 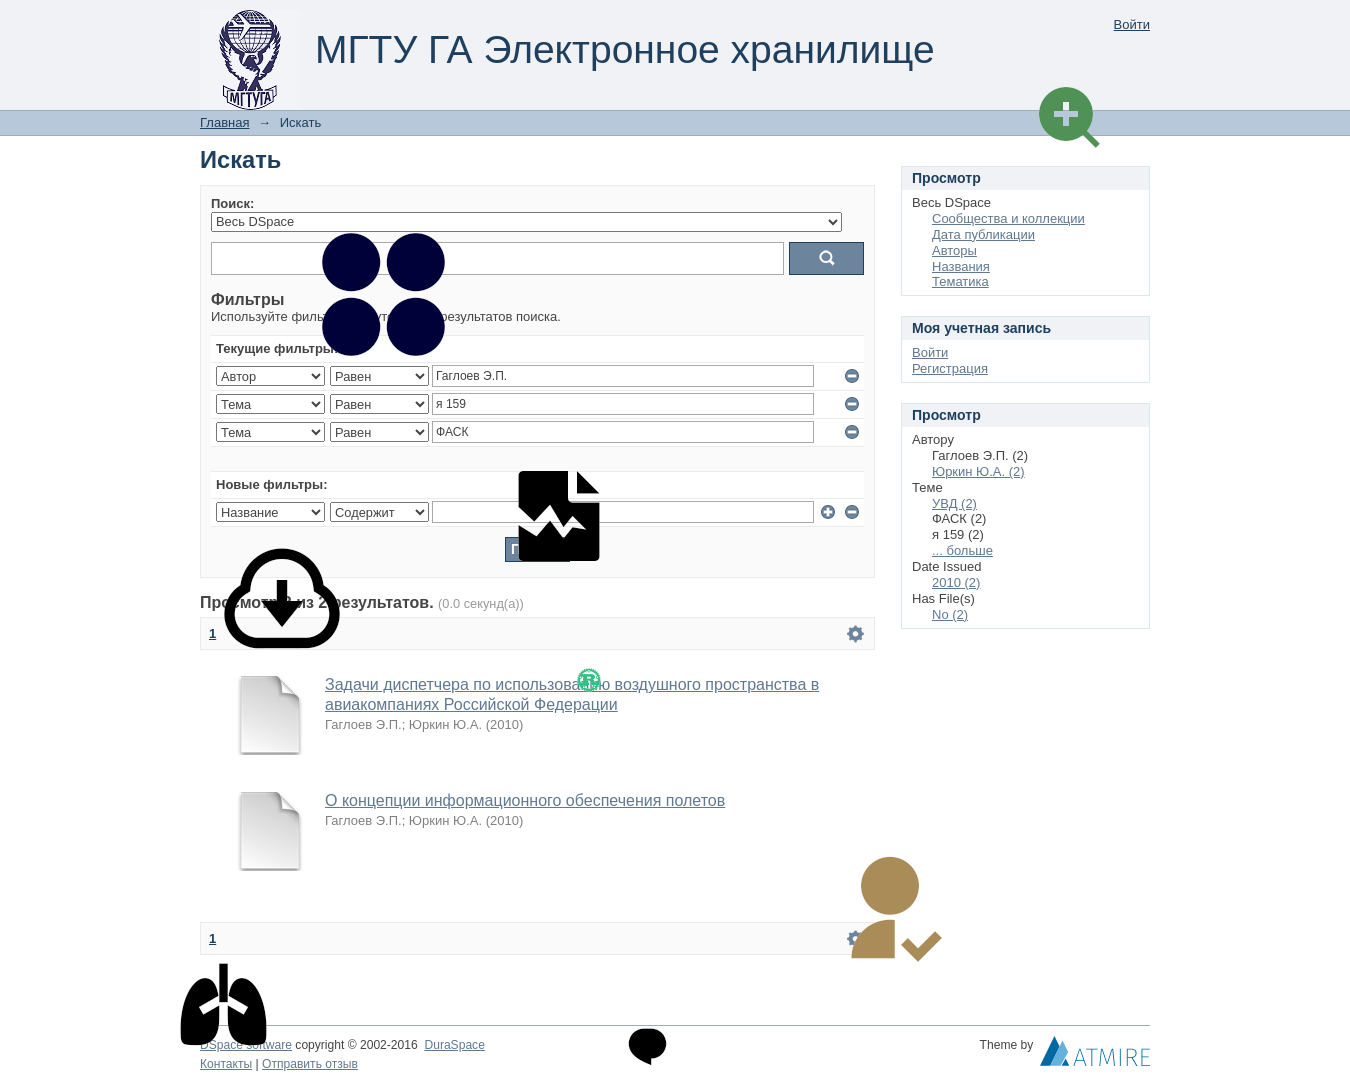 I want to click on indicates a corrupted or damaged file, so click(x=559, y=516).